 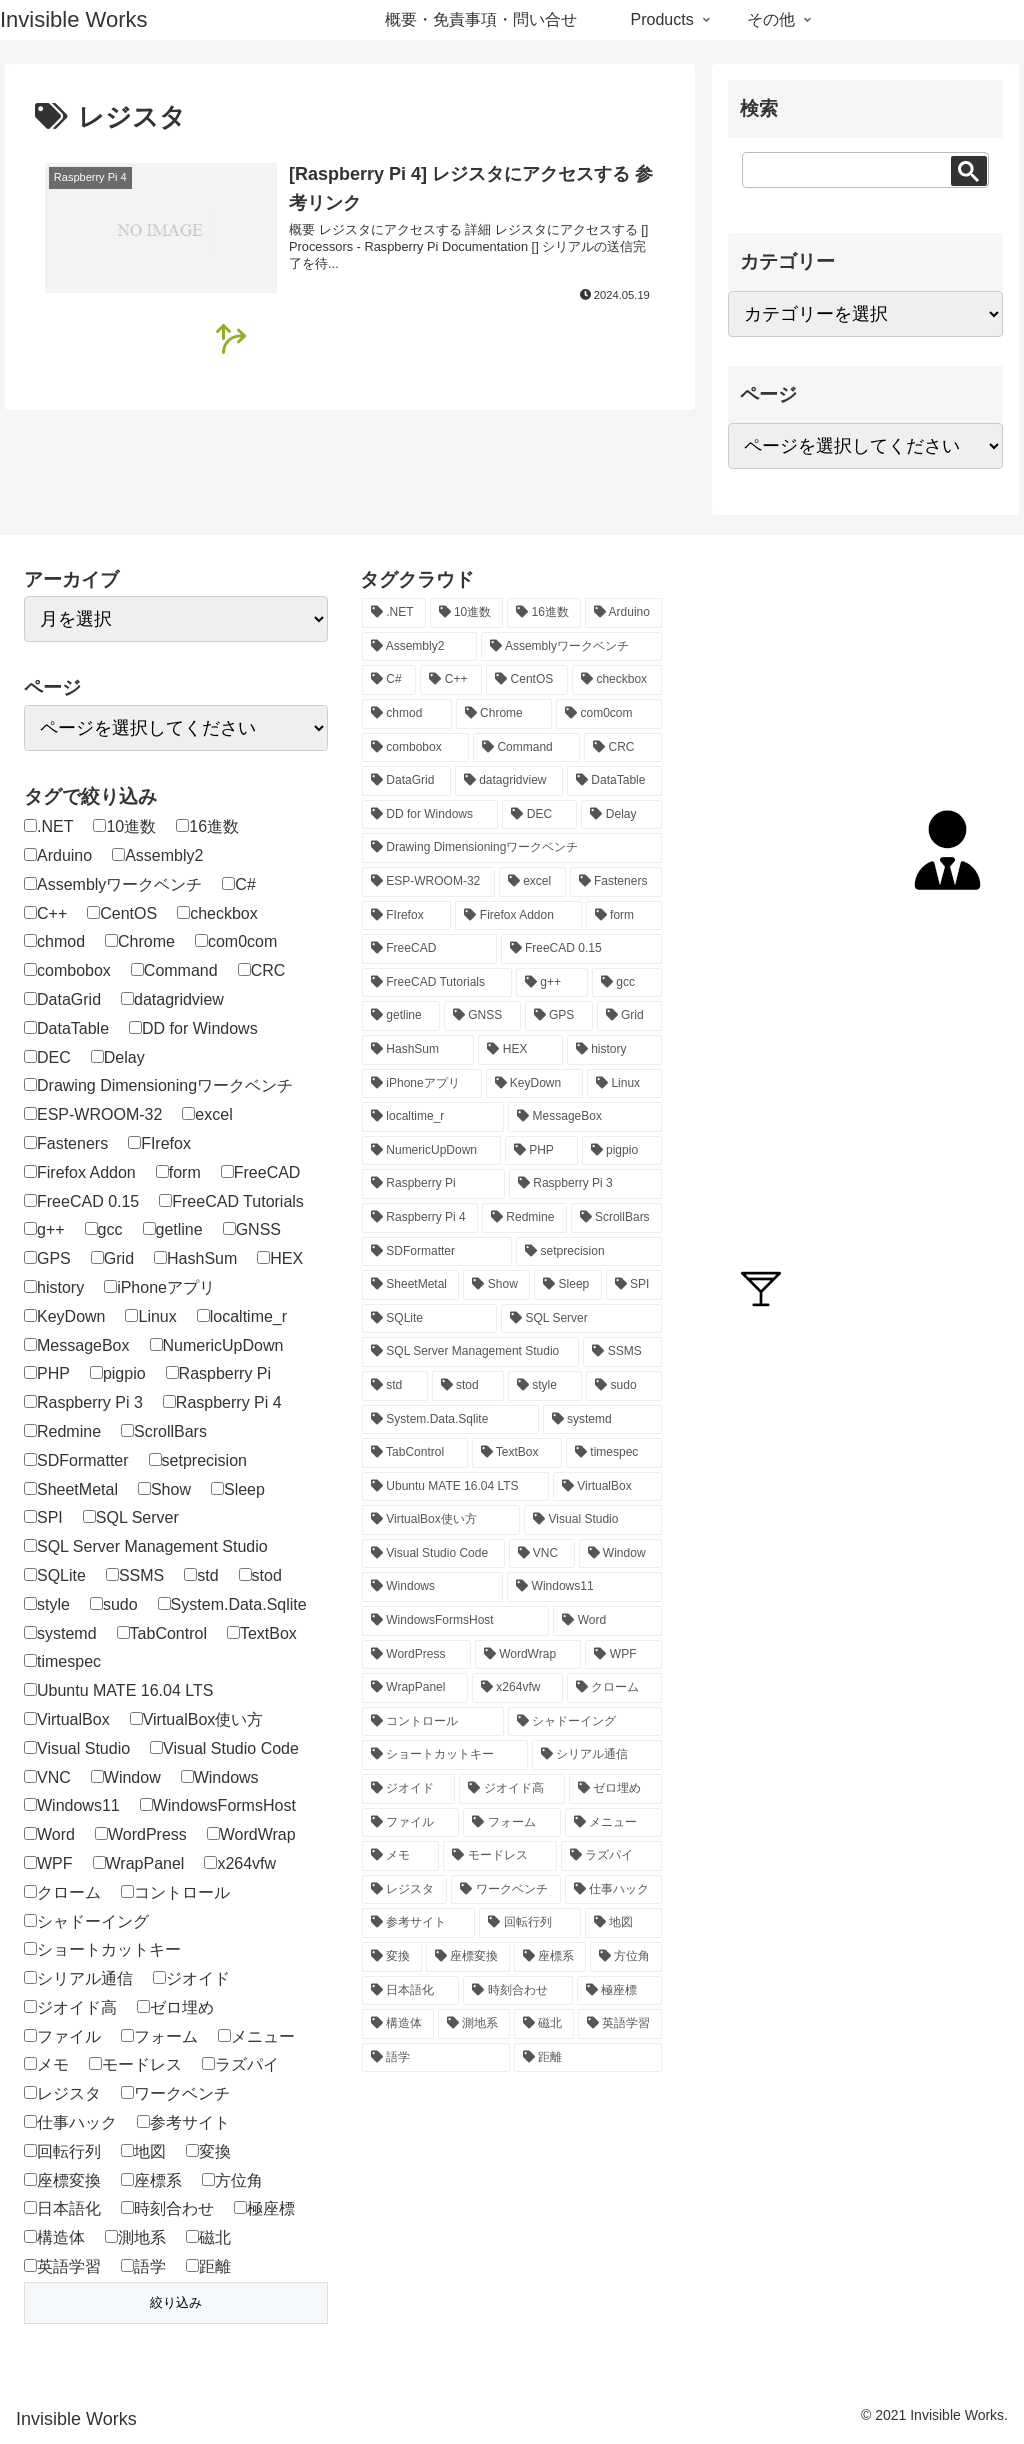 What do you see at coordinates (761, 1289) in the screenshot?
I see `access bar or cocktail menu` at bounding box center [761, 1289].